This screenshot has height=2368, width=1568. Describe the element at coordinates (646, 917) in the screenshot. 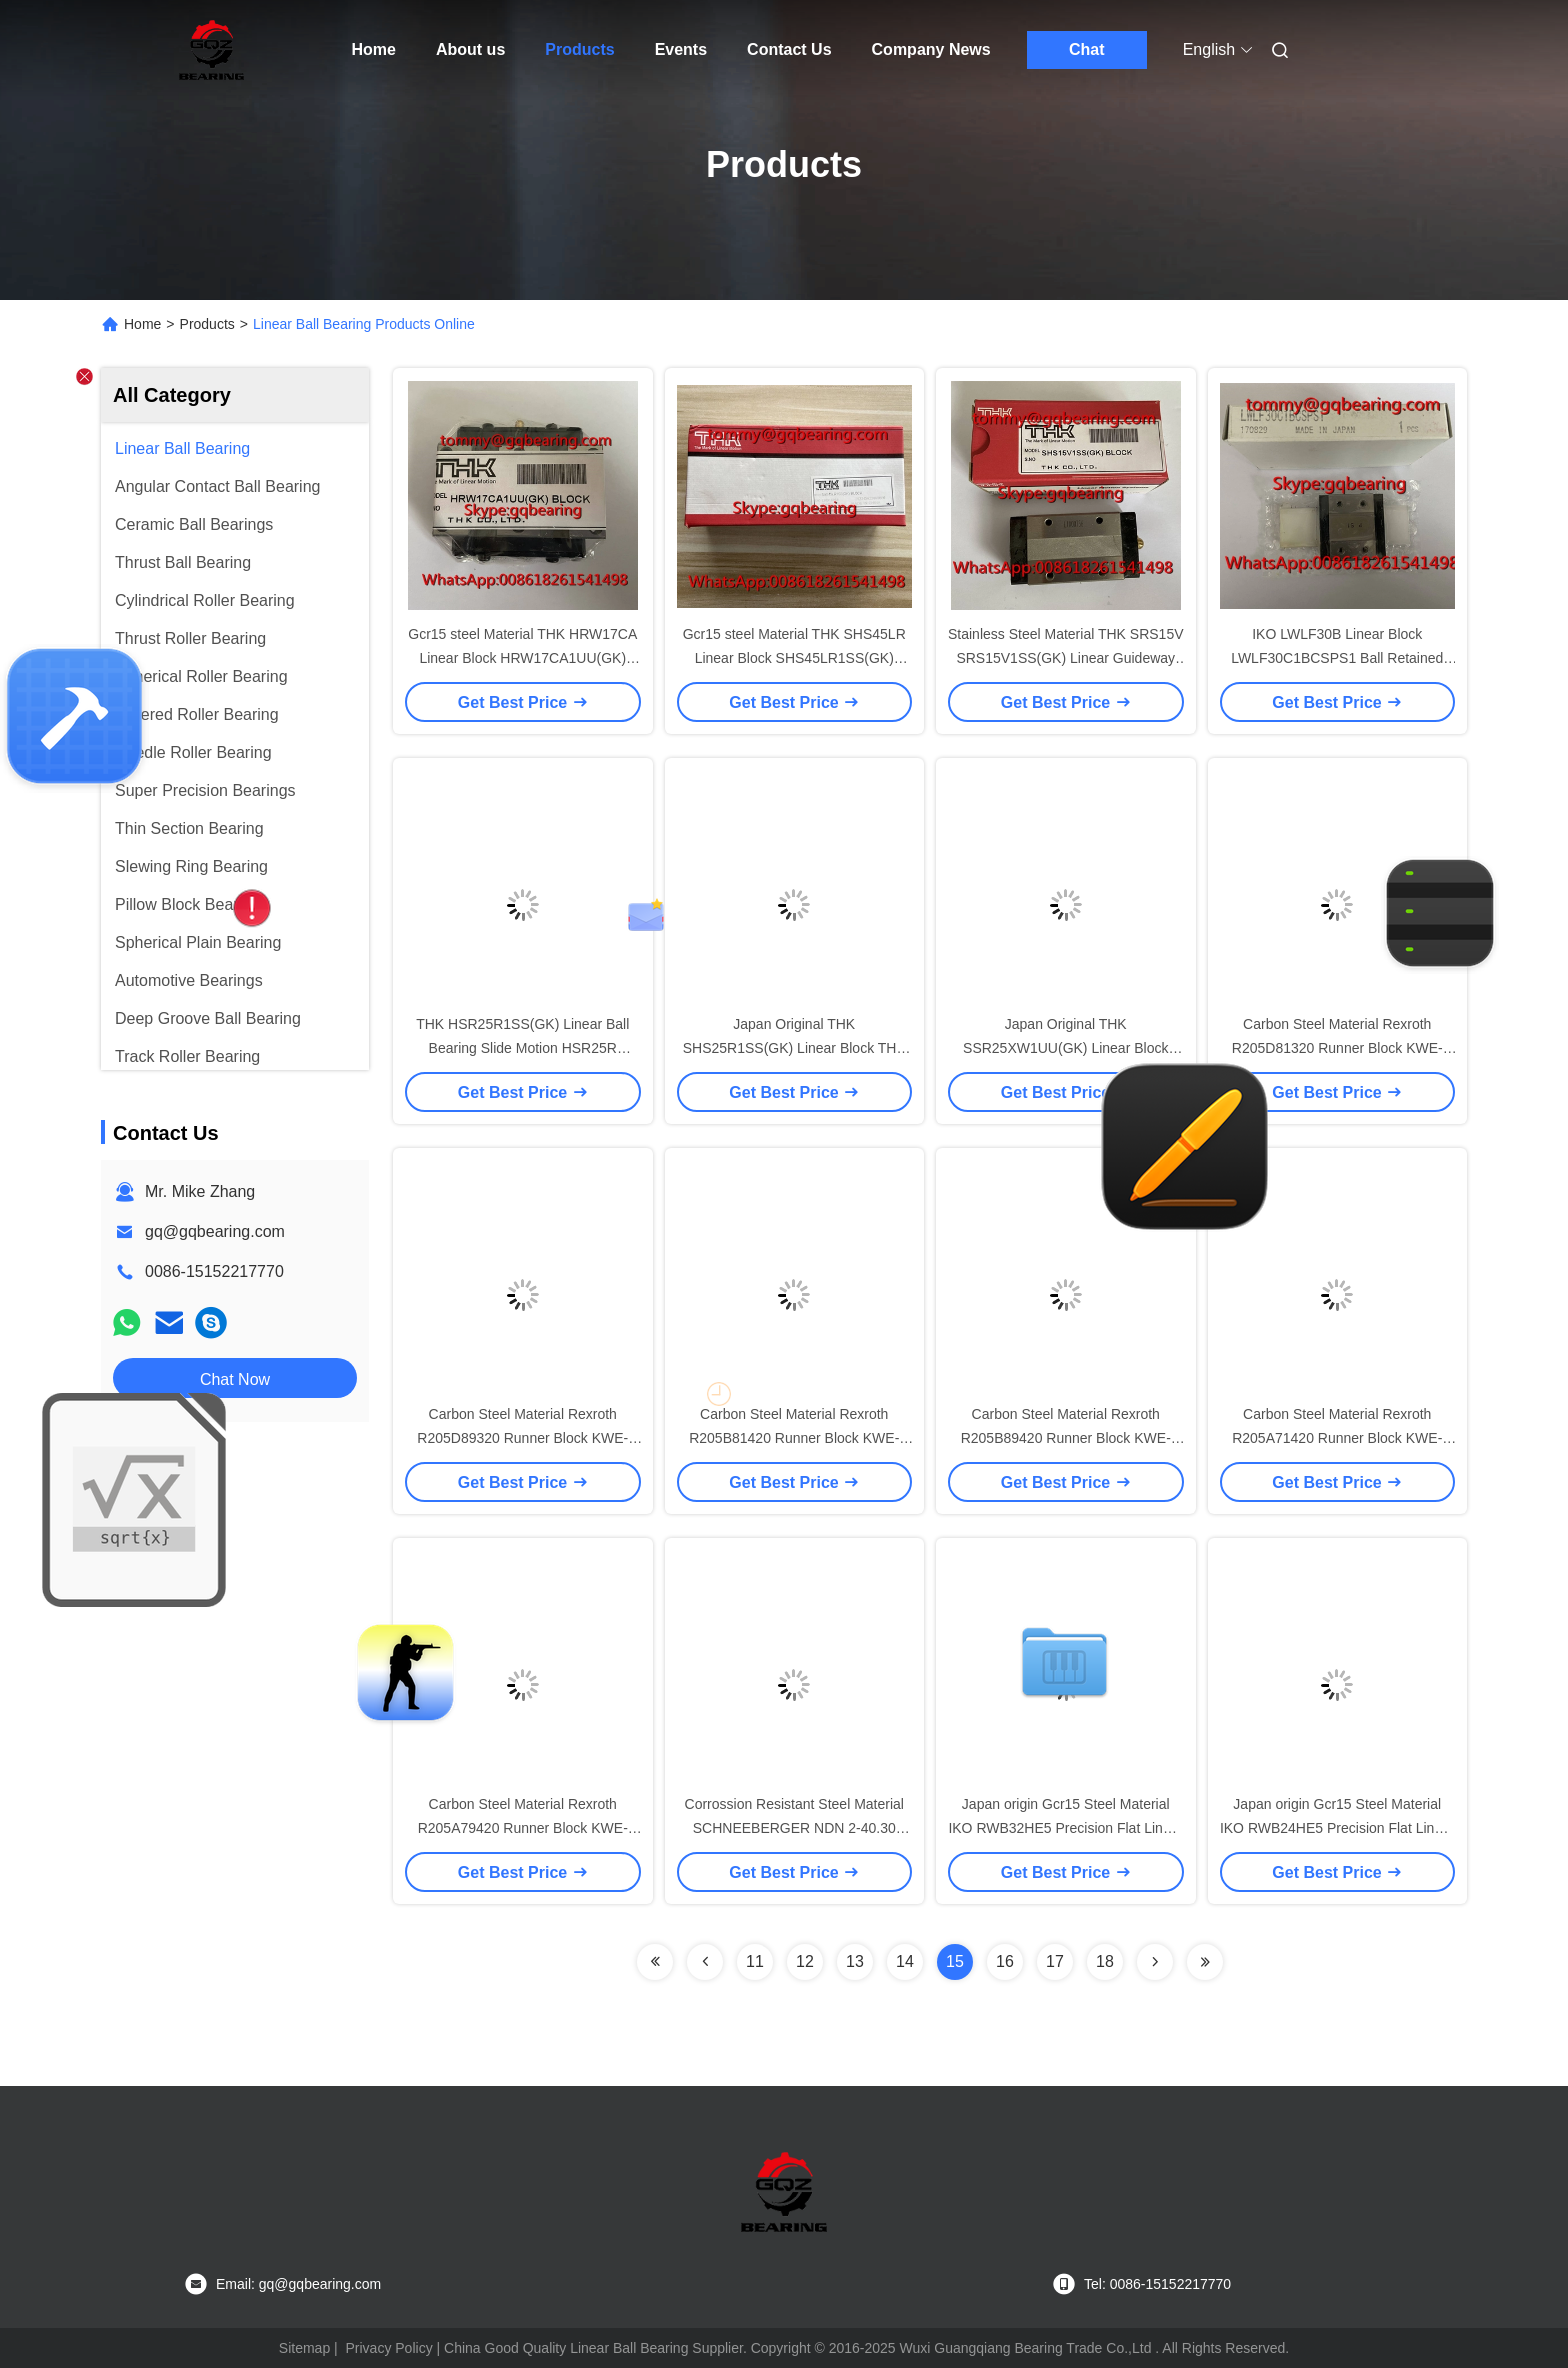

I see `indicates unread email in your inbox` at that location.